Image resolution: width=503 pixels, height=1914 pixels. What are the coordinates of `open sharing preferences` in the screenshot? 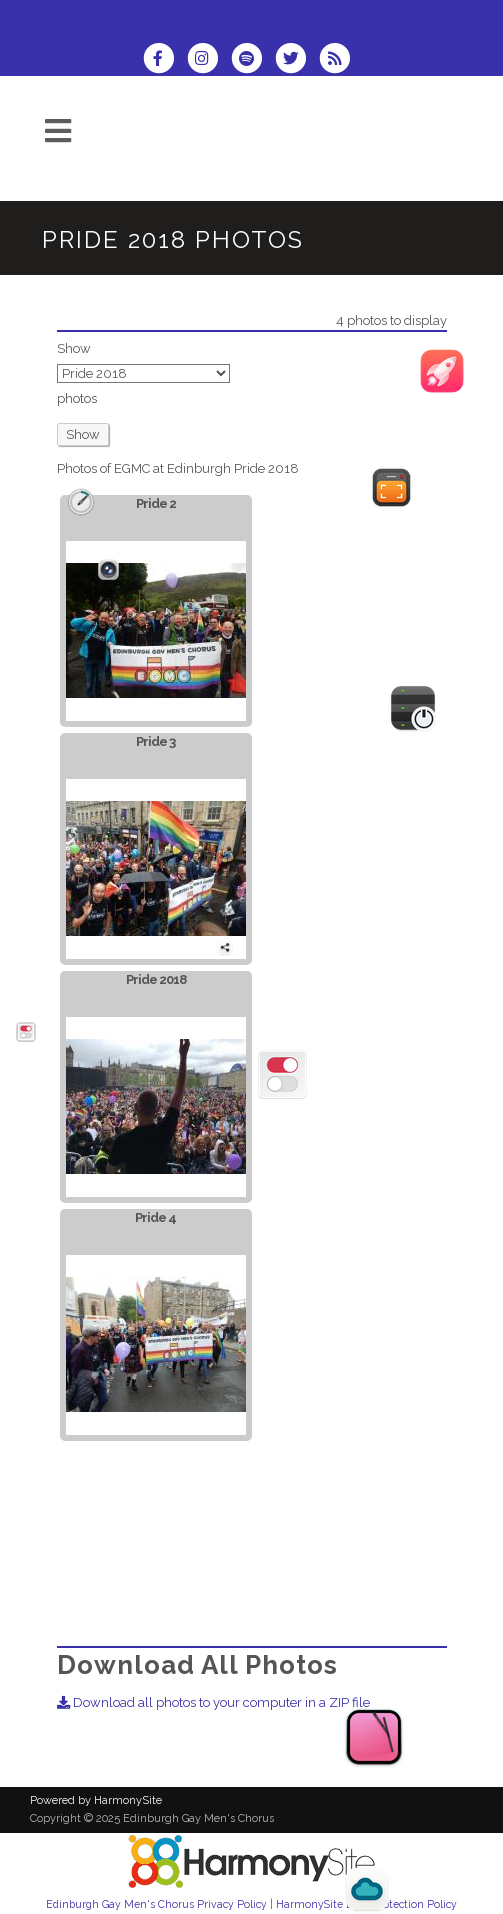 It's located at (225, 947).